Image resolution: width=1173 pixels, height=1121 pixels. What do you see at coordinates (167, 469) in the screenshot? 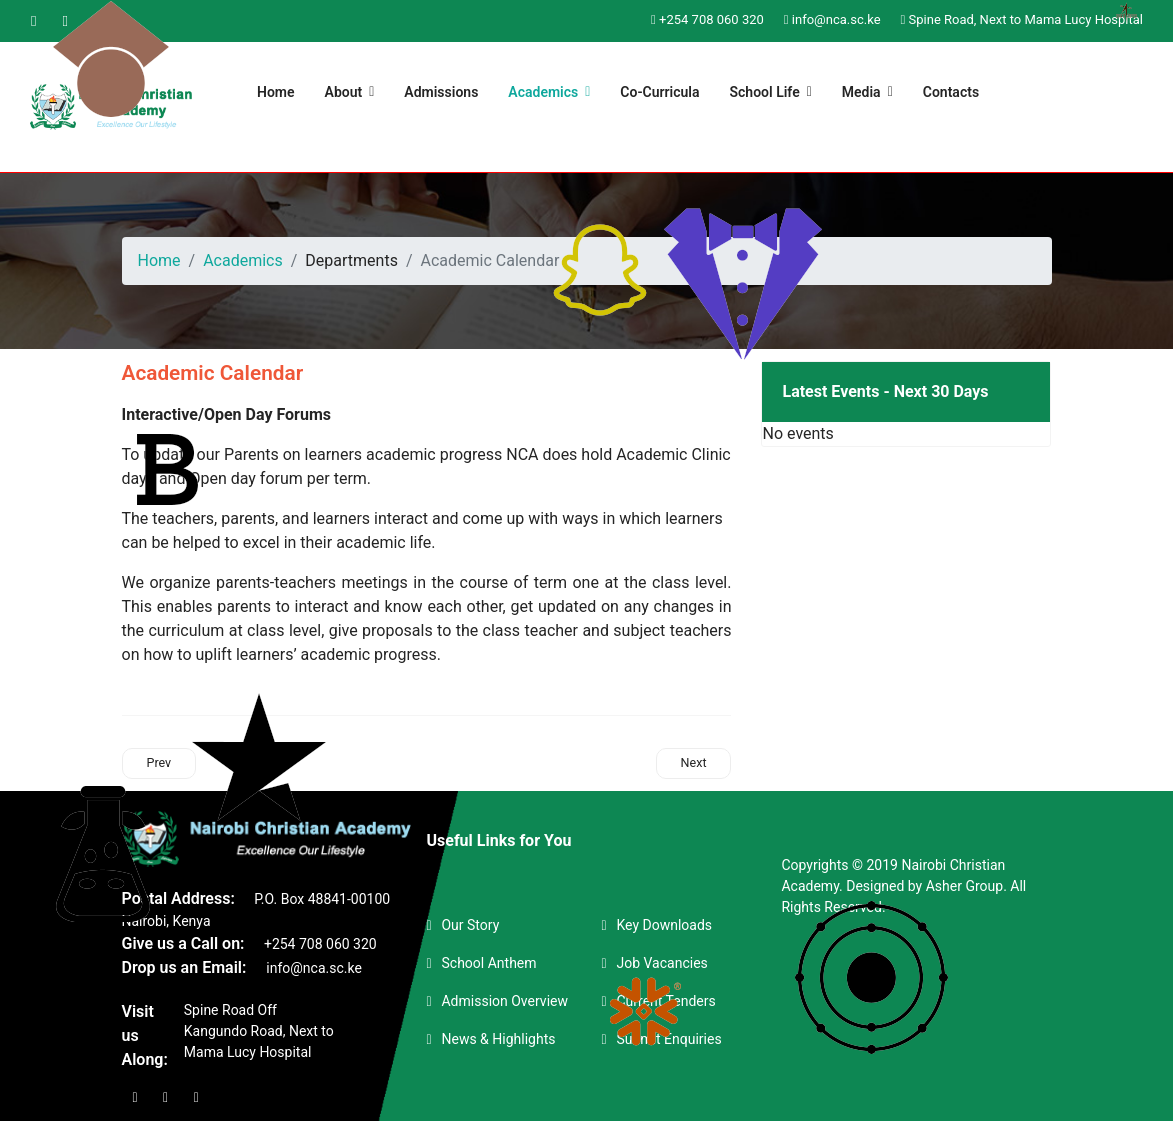
I see `braintree payment gateway integration` at bounding box center [167, 469].